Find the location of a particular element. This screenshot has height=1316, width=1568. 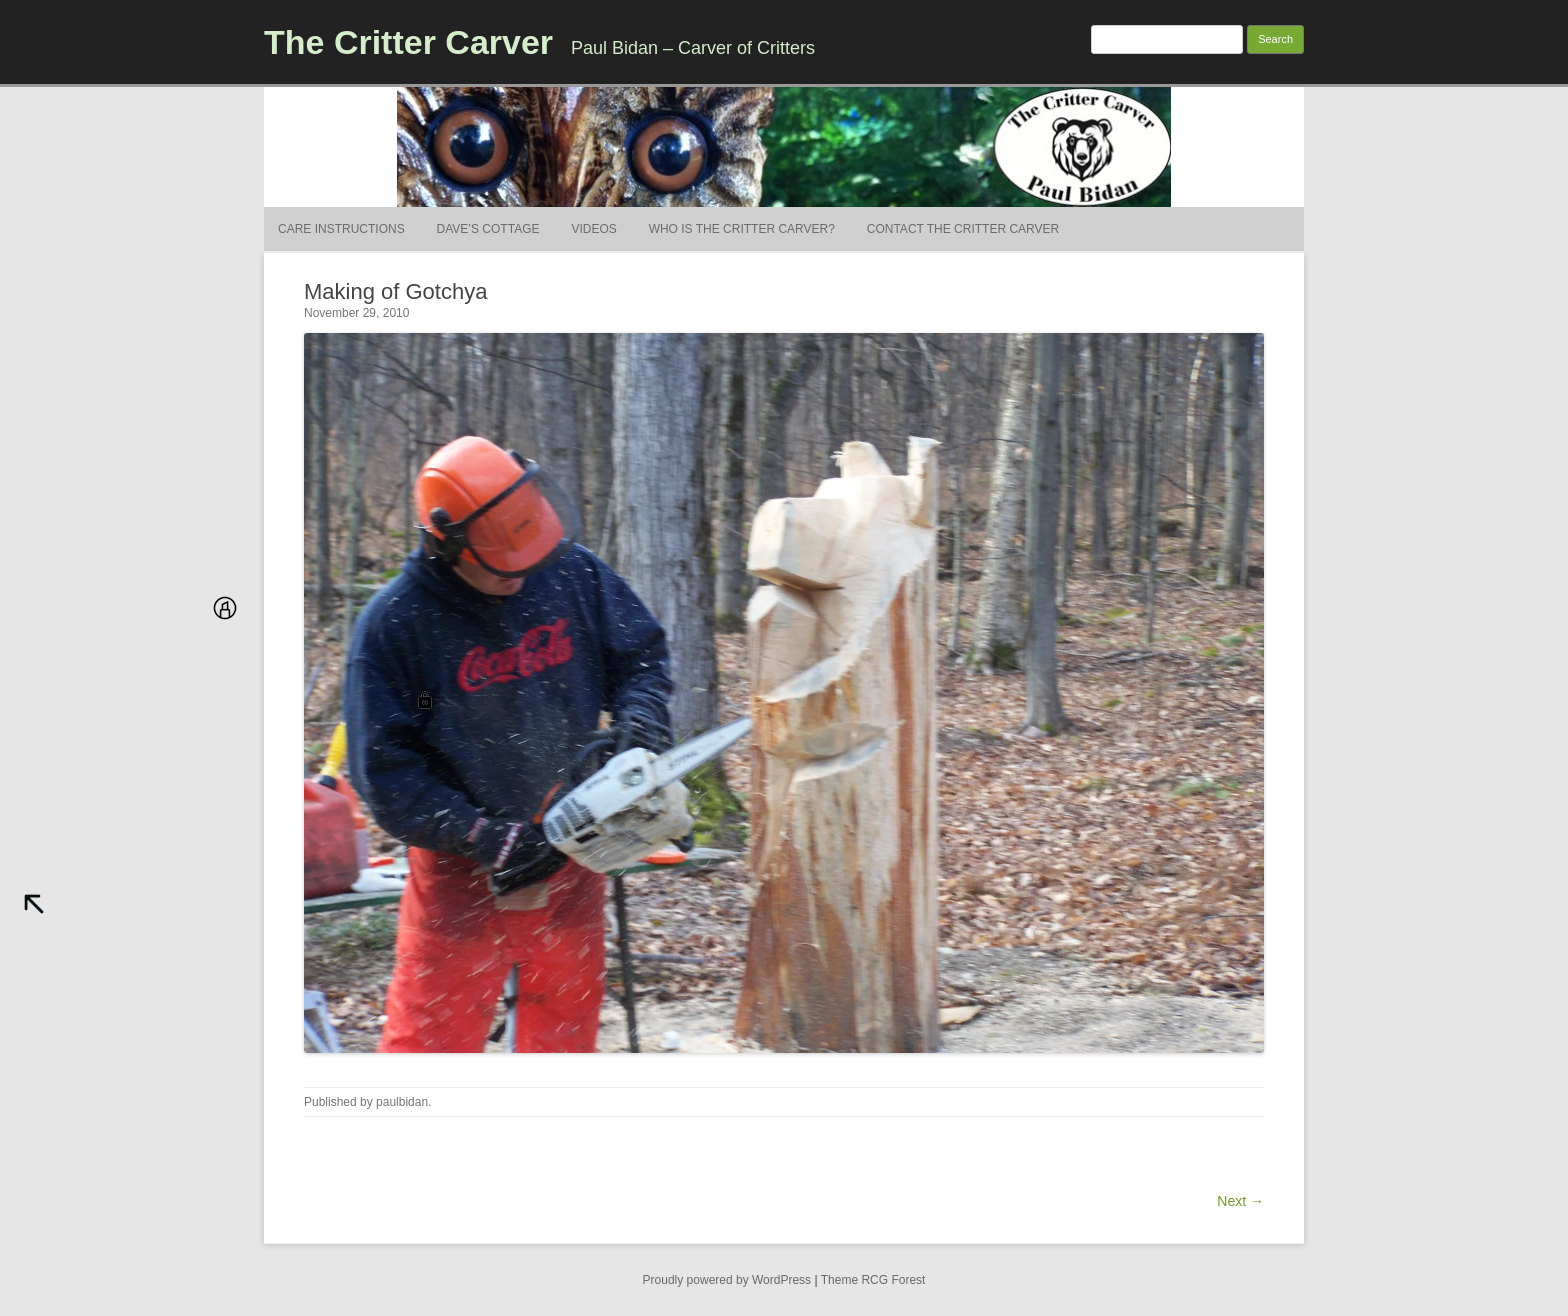

highlight or mark selected text is located at coordinates (225, 608).